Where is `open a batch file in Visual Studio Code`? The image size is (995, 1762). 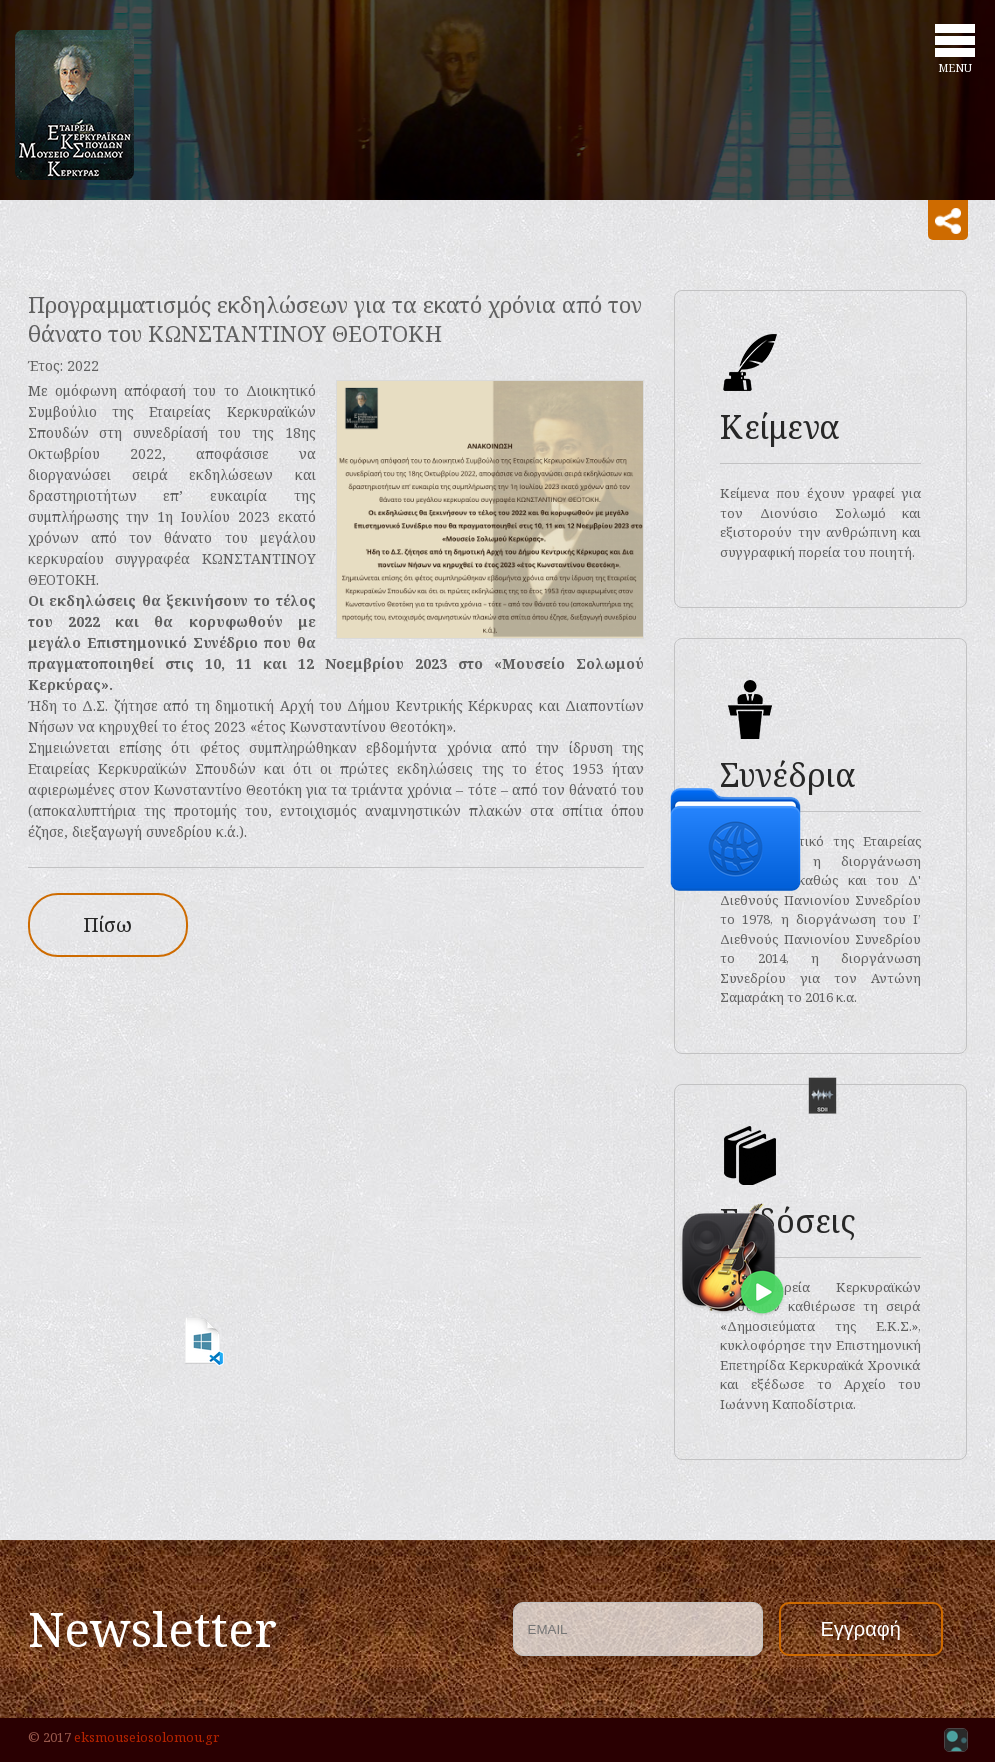
open a batch file in Visual Studio Code is located at coordinates (202, 1341).